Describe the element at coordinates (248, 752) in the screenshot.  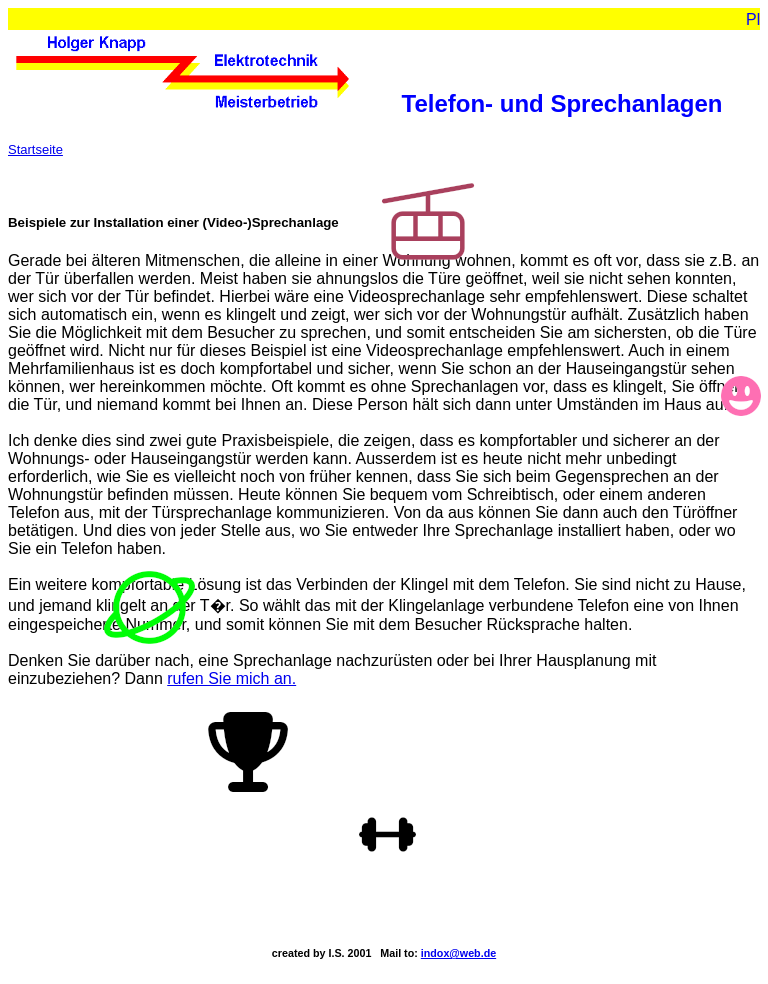
I see `view achievements or awards` at that location.